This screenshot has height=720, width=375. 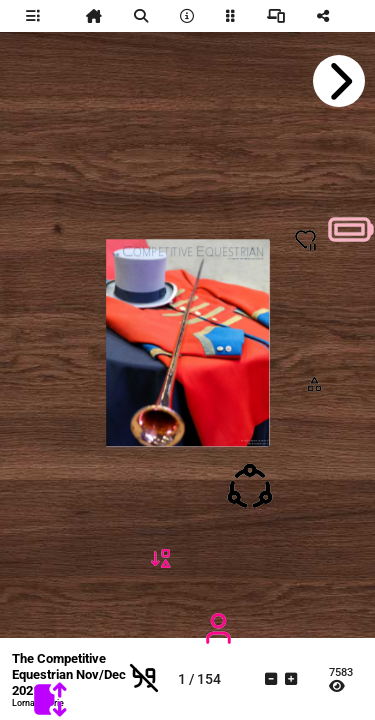 I want to click on pause health monitoring or tracking, so click(x=305, y=239).